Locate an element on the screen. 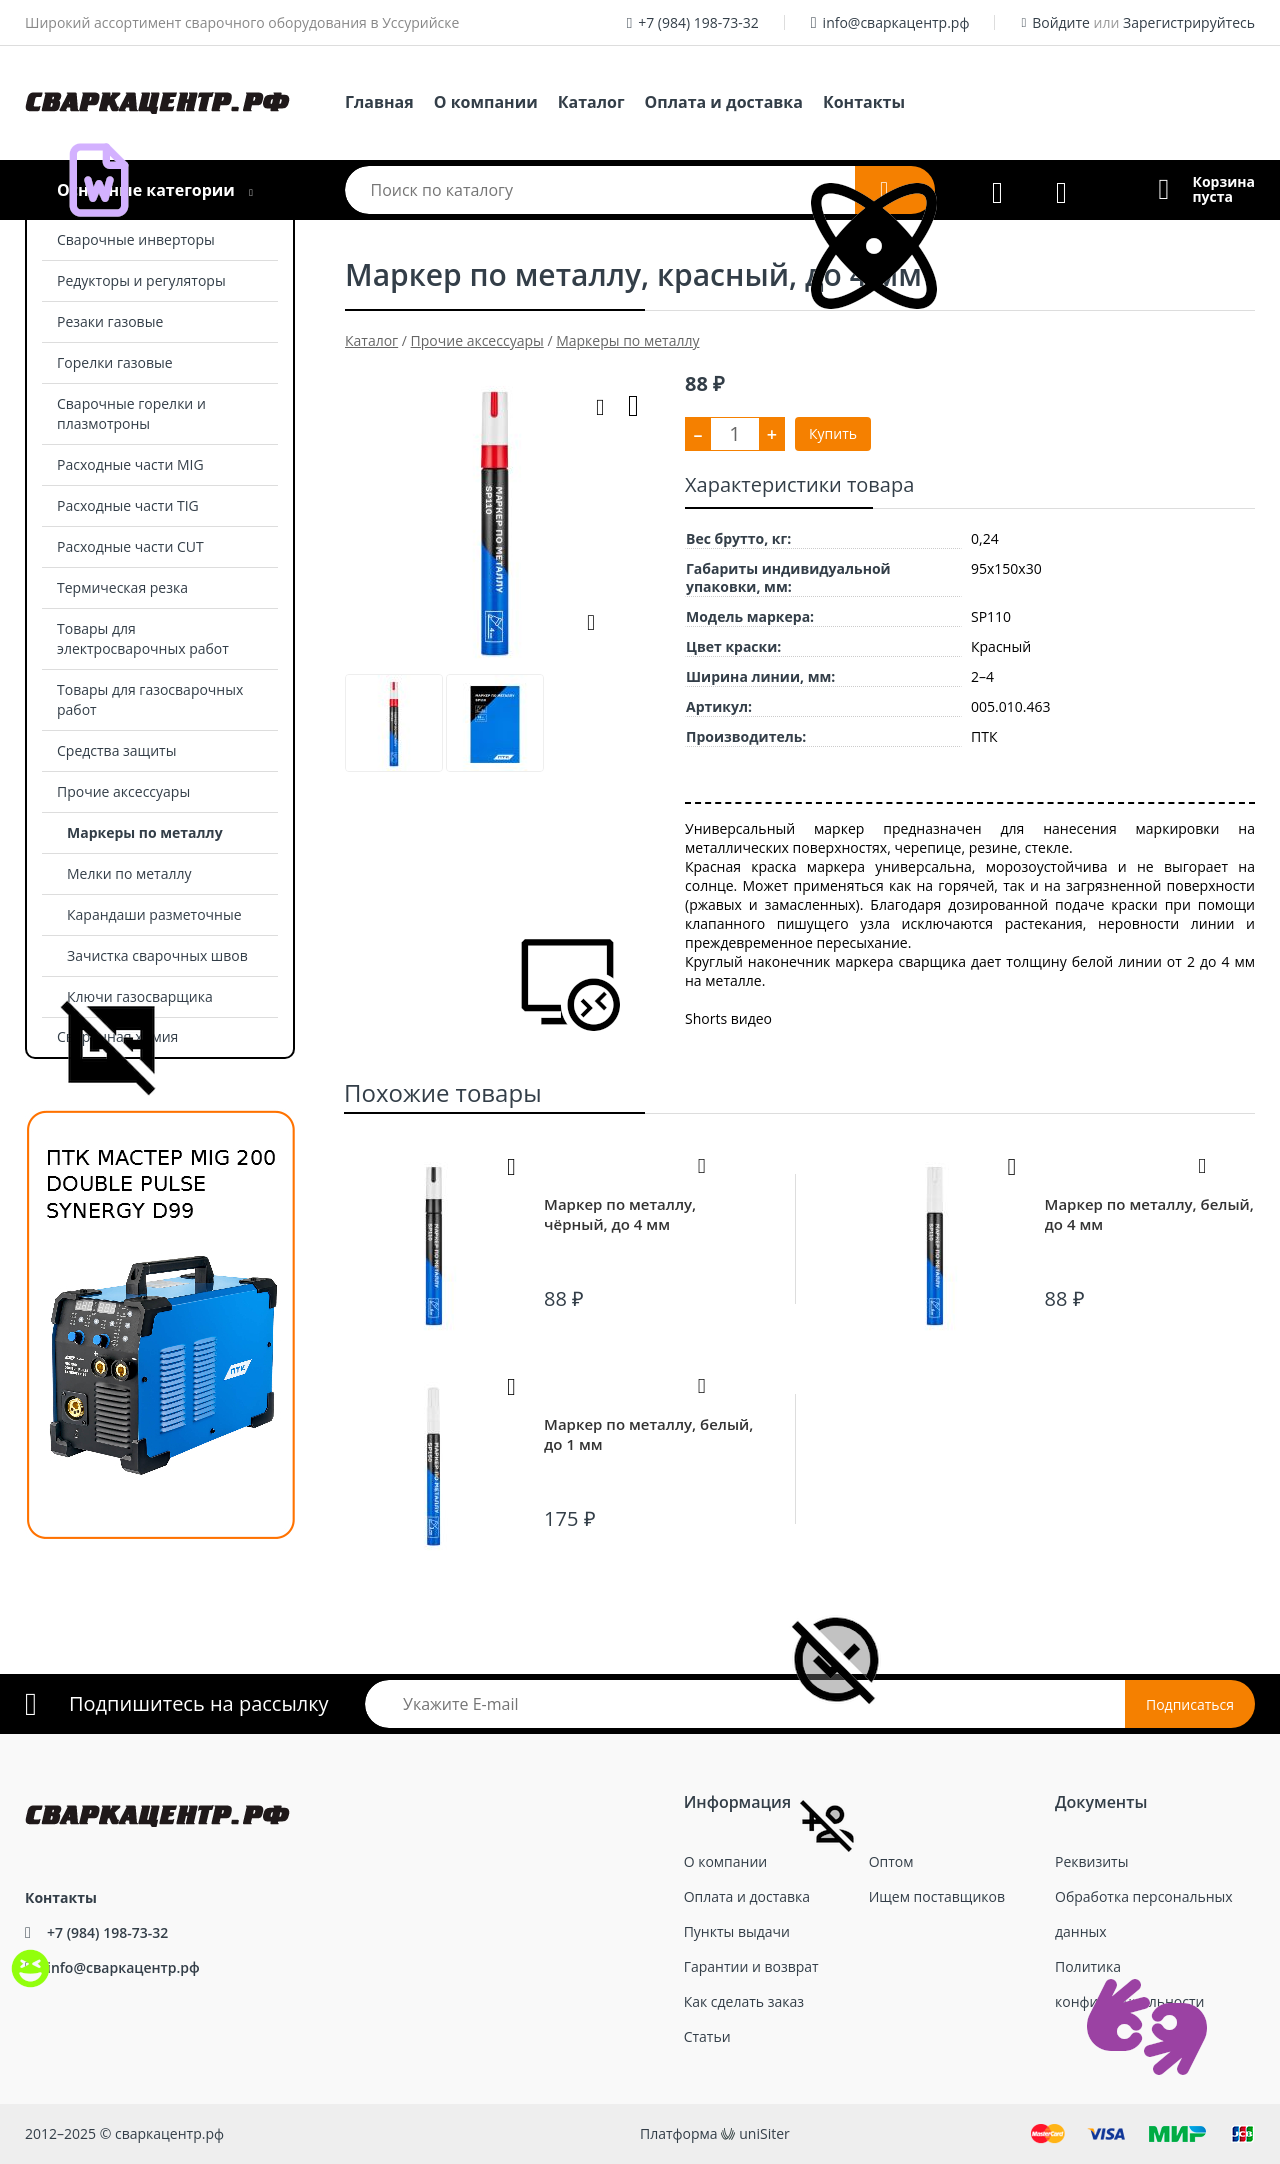 The width and height of the screenshot is (1280, 2164). connect to a remote virtual machine is located at coordinates (567, 978).